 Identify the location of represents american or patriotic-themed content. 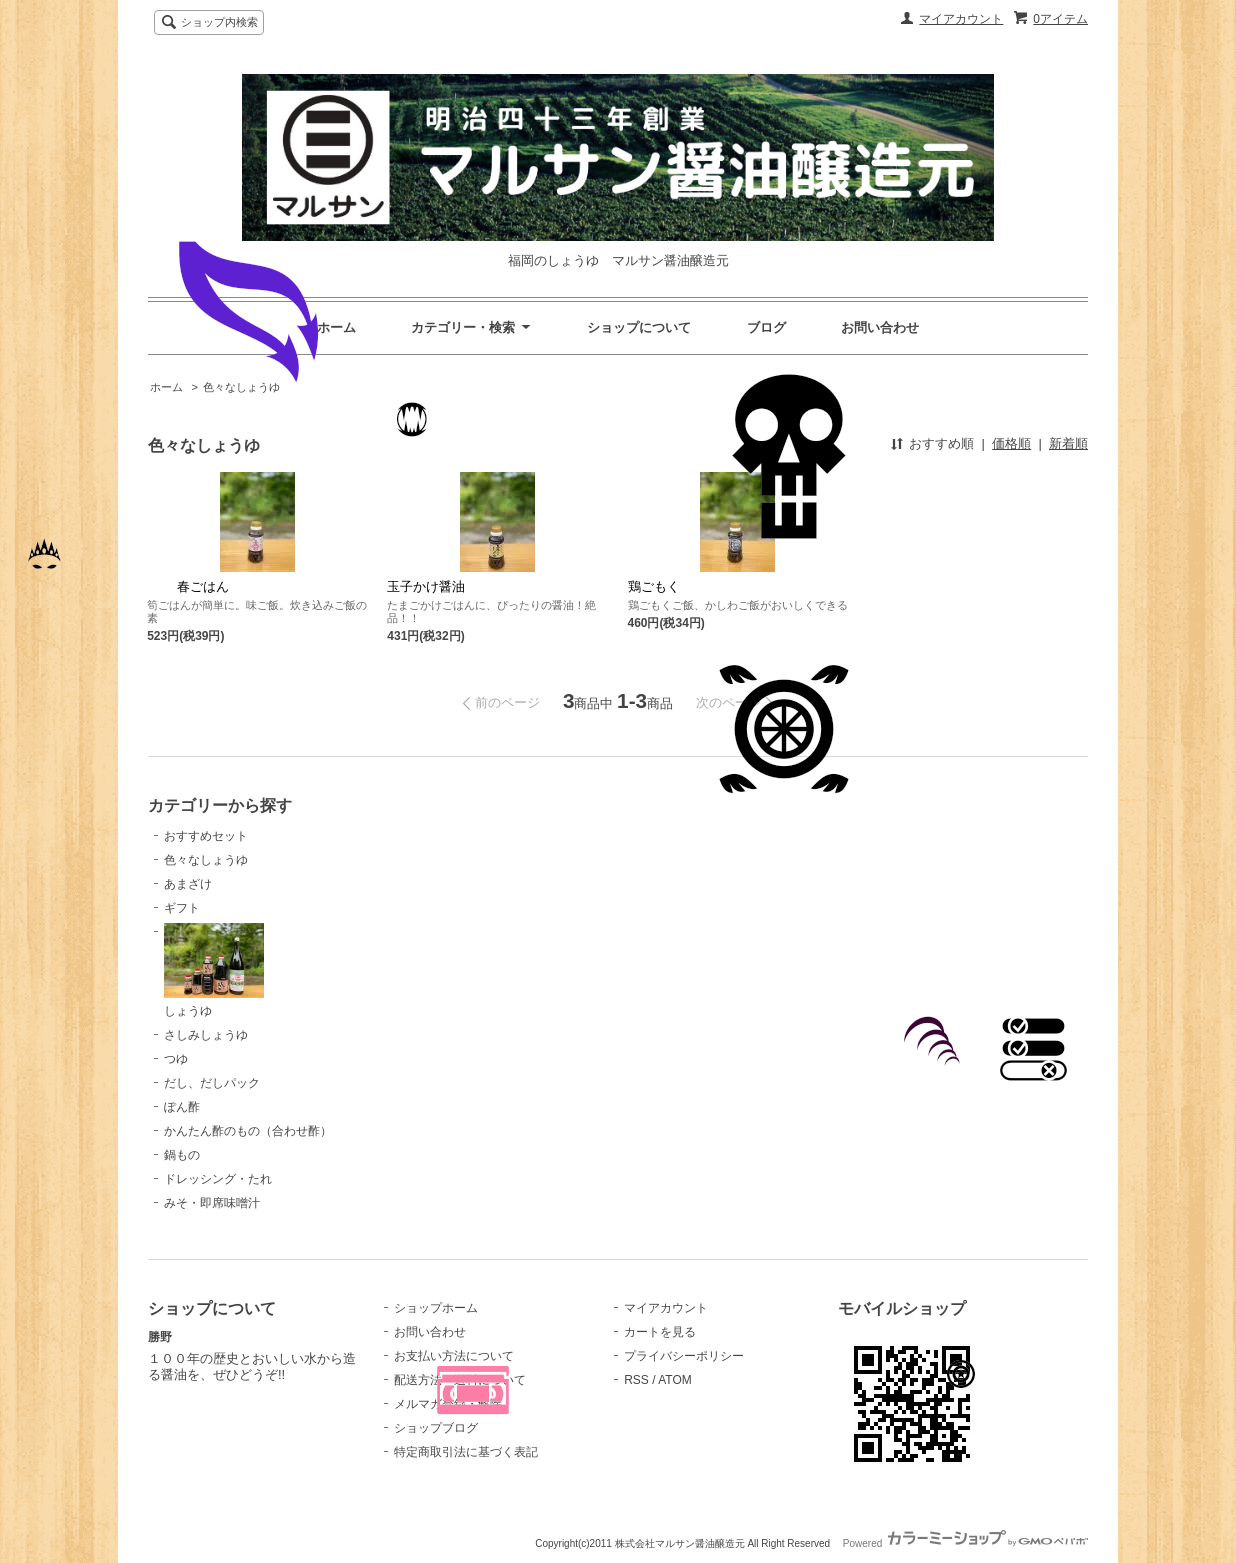
(961, 1374).